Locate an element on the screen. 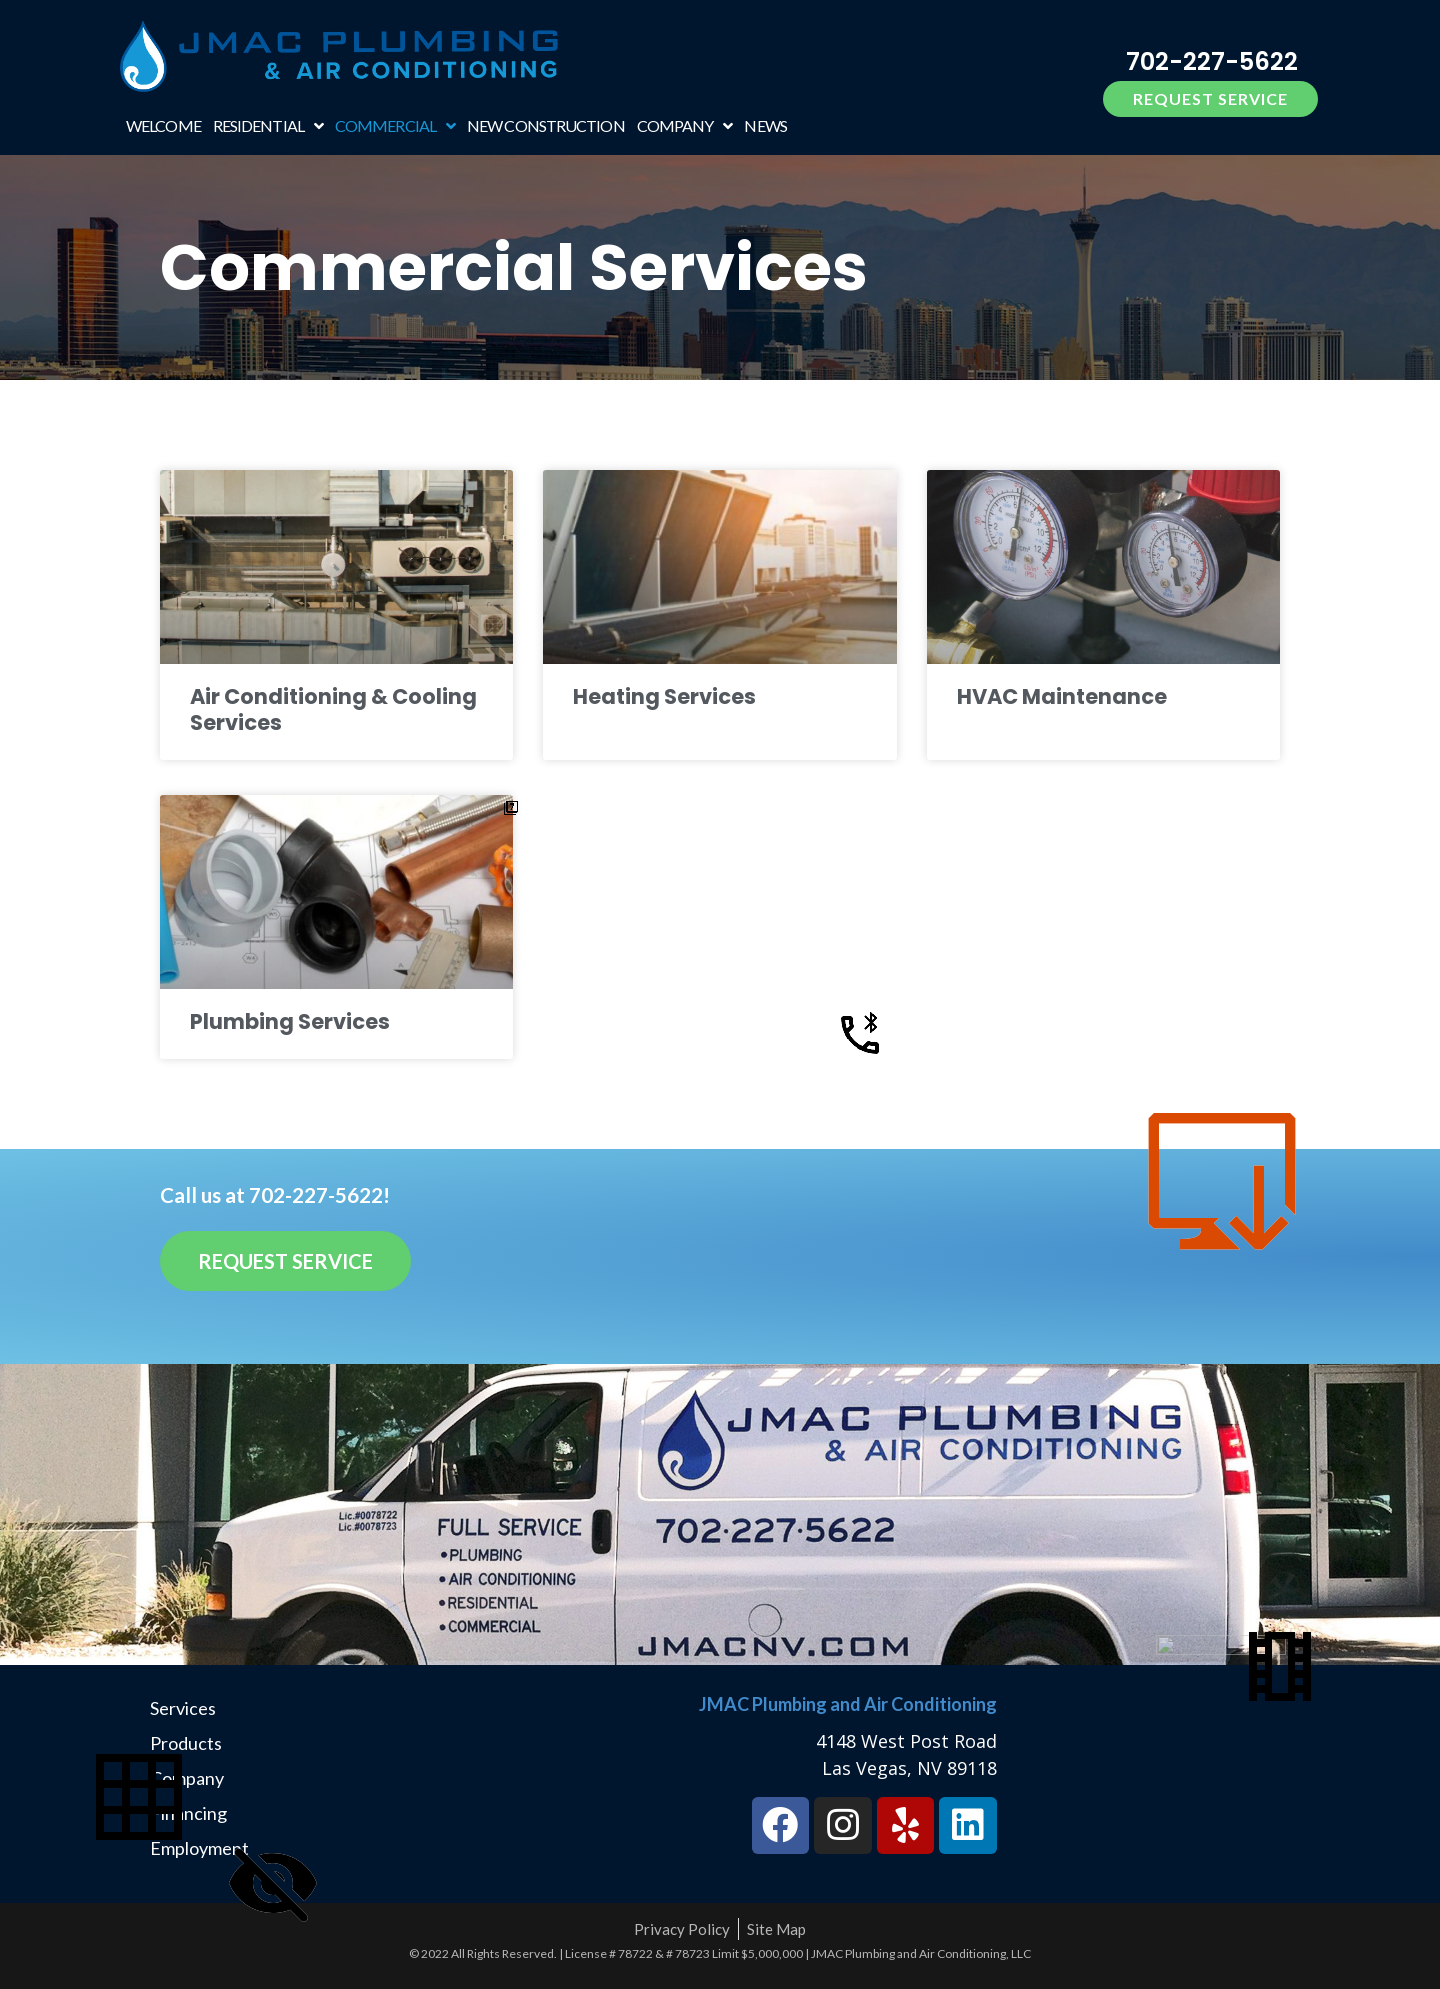 The image size is (1440, 1989). download file to desktop is located at coordinates (1222, 1176).